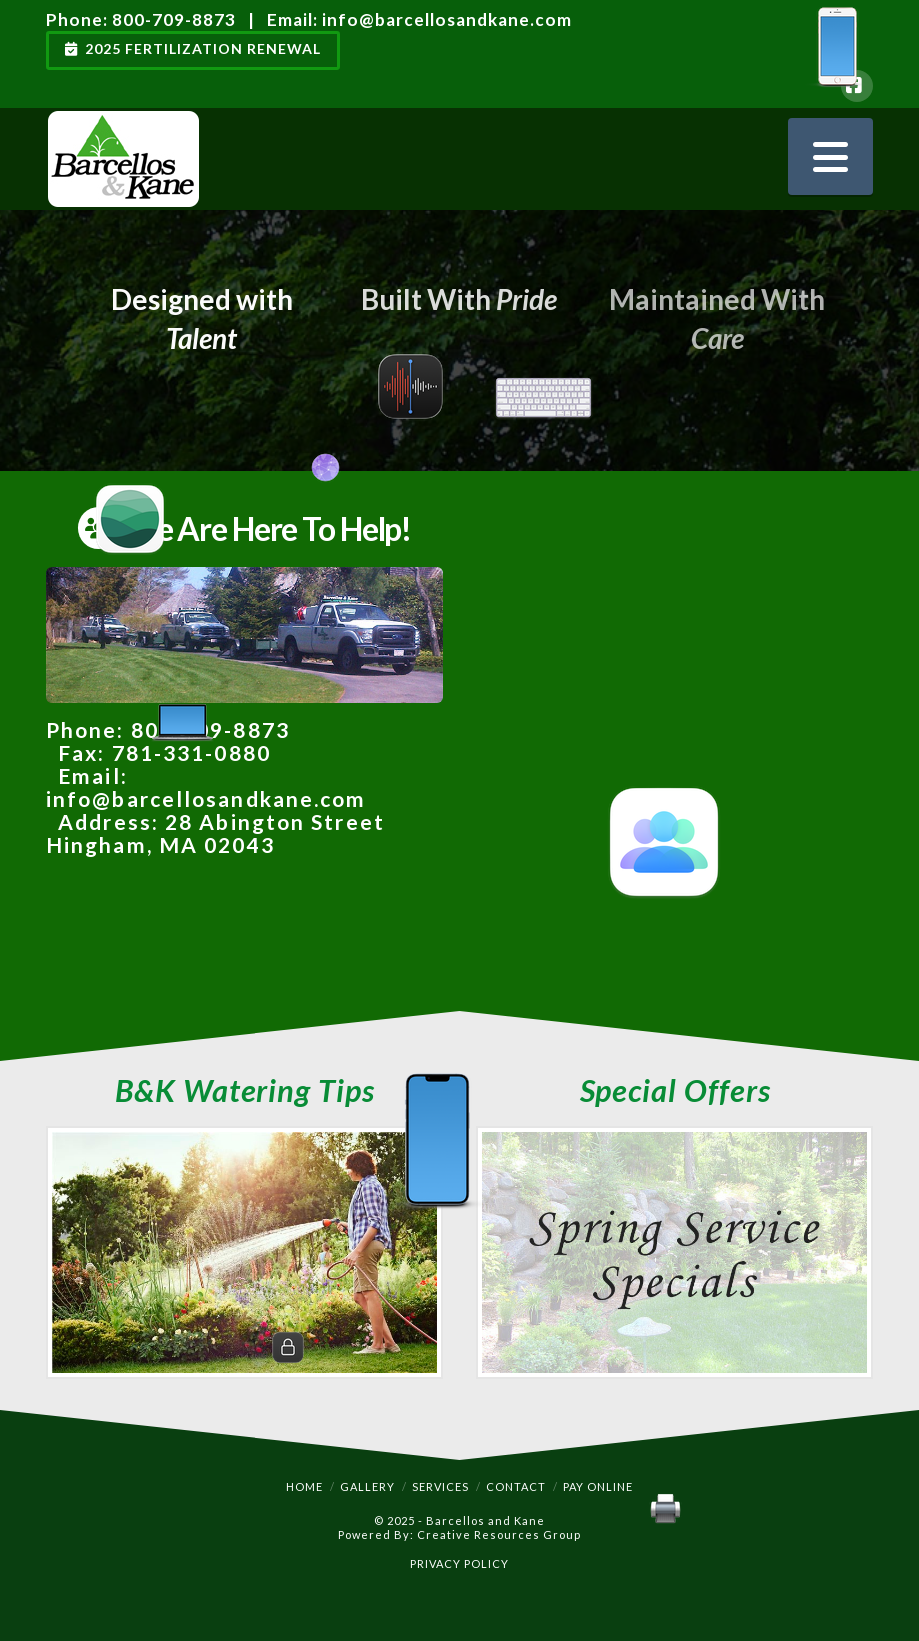 Image resolution: width=919 pixels, height=1641 pixels. Describe the element at coordinates (664, 842) in the screenshot. I see `access family sharing and parental control settings` at that location.